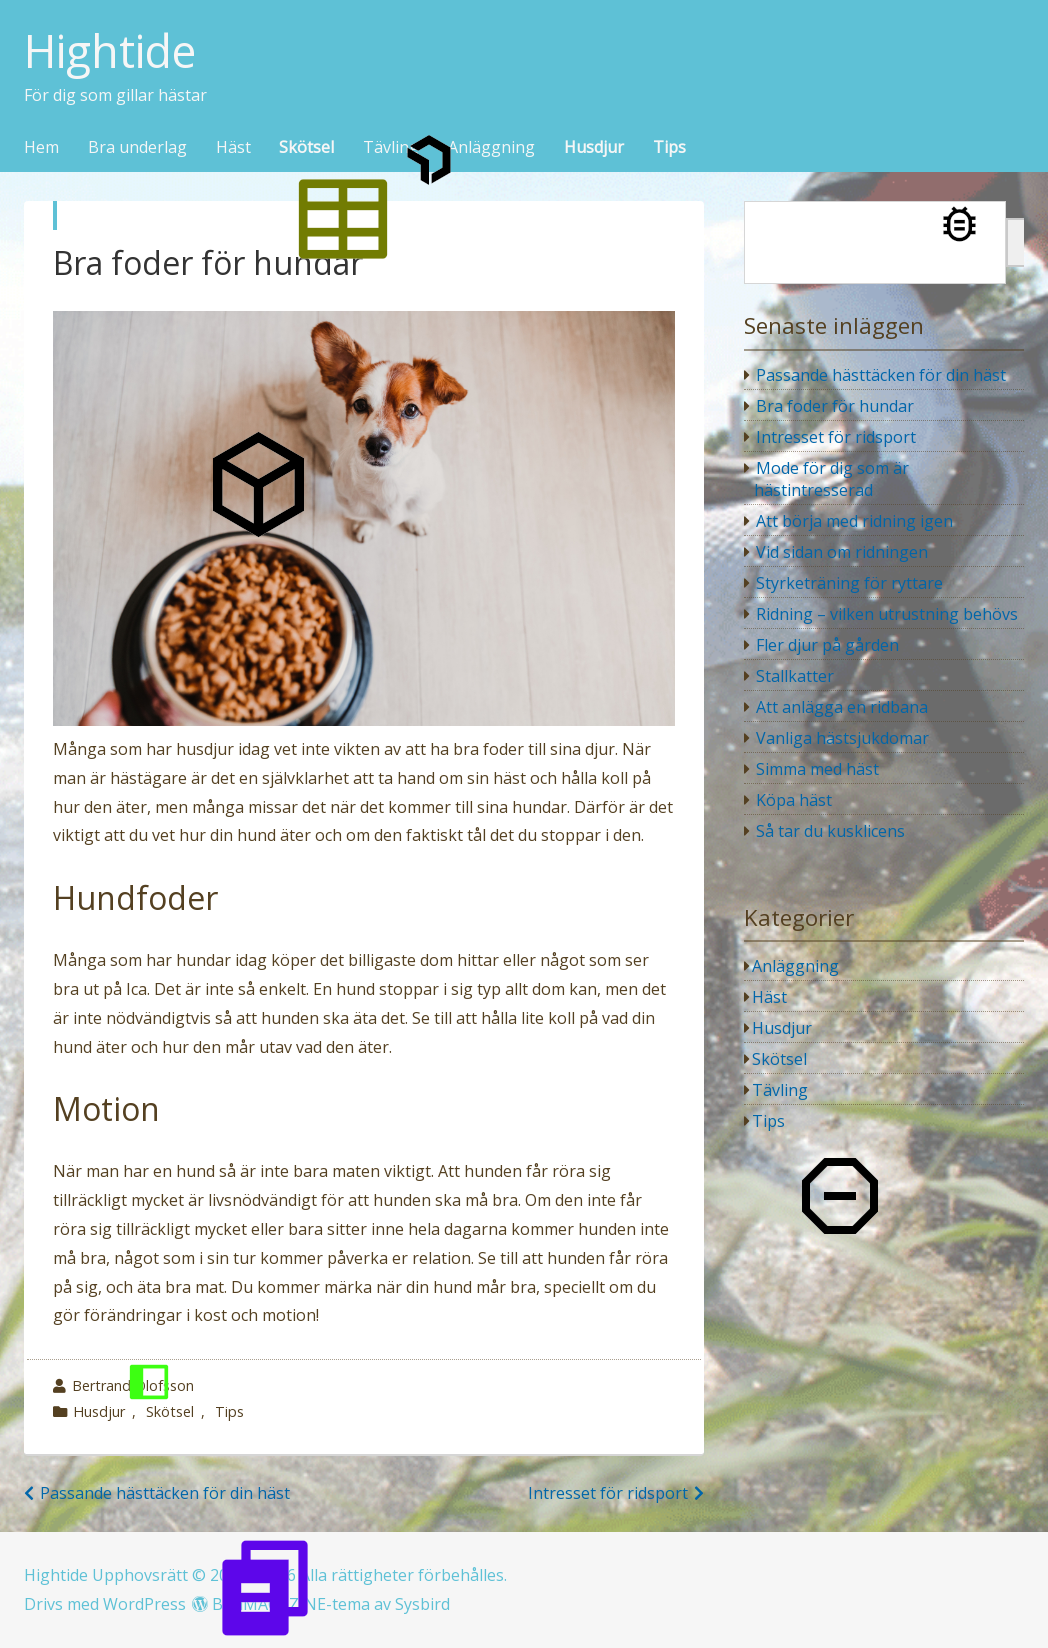 This screenshot has height=1648, width=1048. Describe the element at coordinates (149, 1382) in the screenshot. I see `toggle the sidebar panel` at that location.